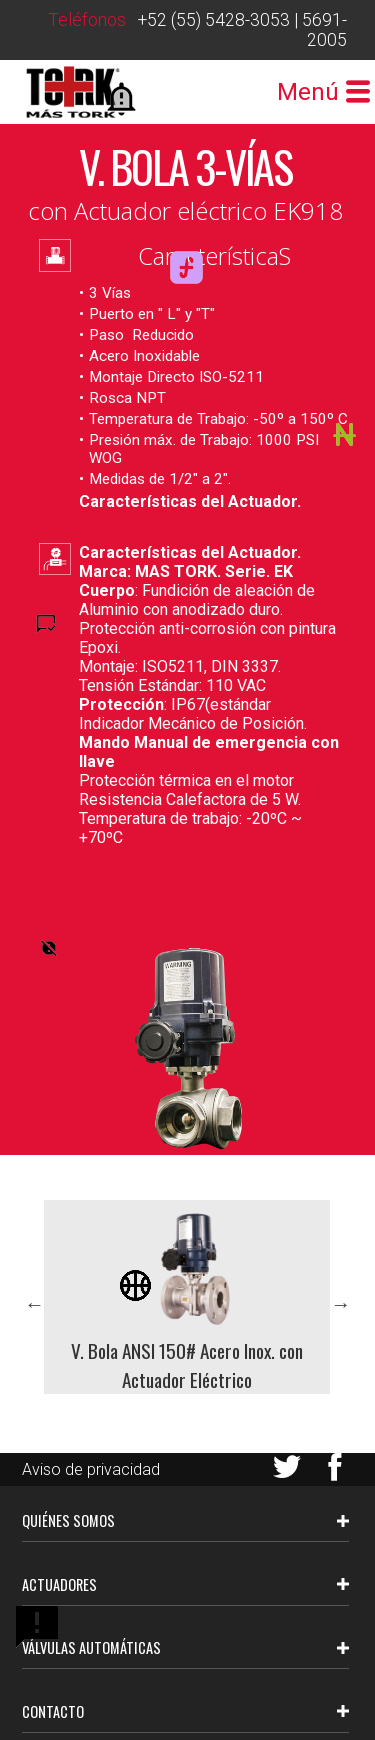  I want to click on access function or formula editor, so click(186, 267).